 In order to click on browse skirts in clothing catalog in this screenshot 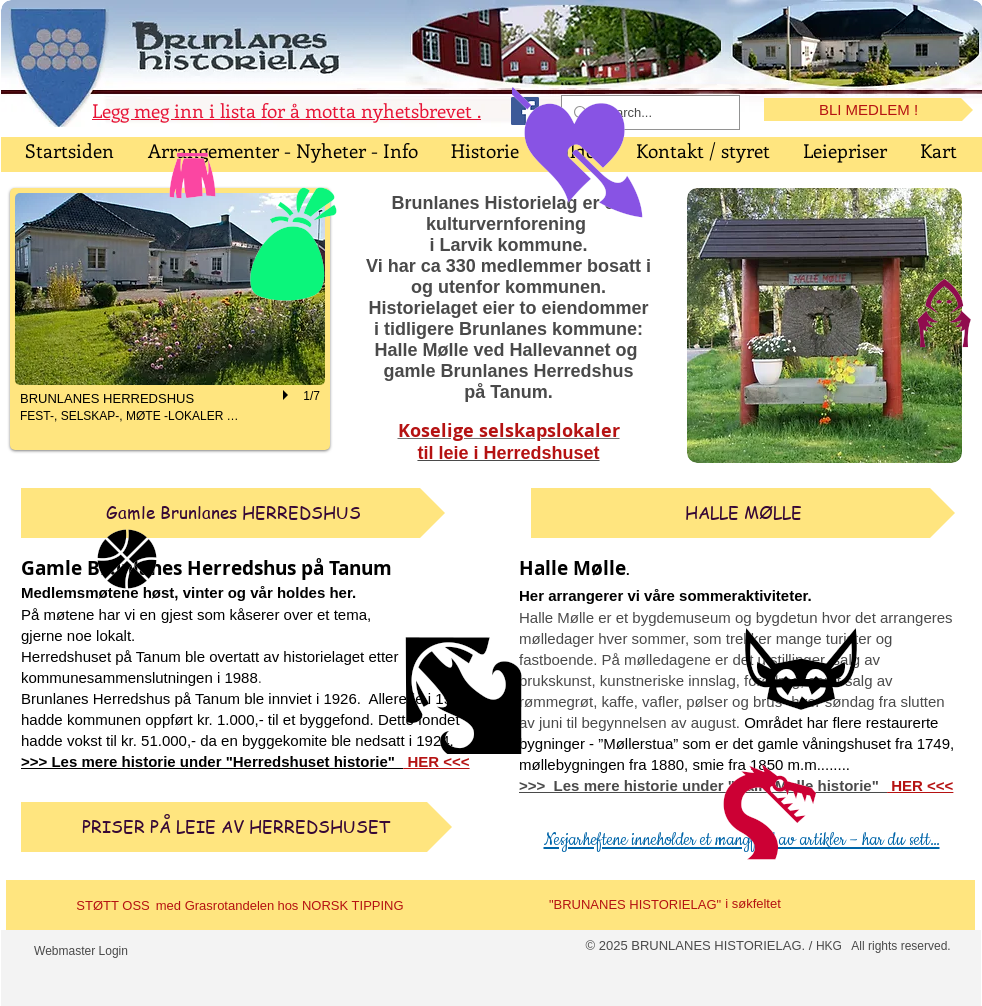, I will do `click(192, 175)`.